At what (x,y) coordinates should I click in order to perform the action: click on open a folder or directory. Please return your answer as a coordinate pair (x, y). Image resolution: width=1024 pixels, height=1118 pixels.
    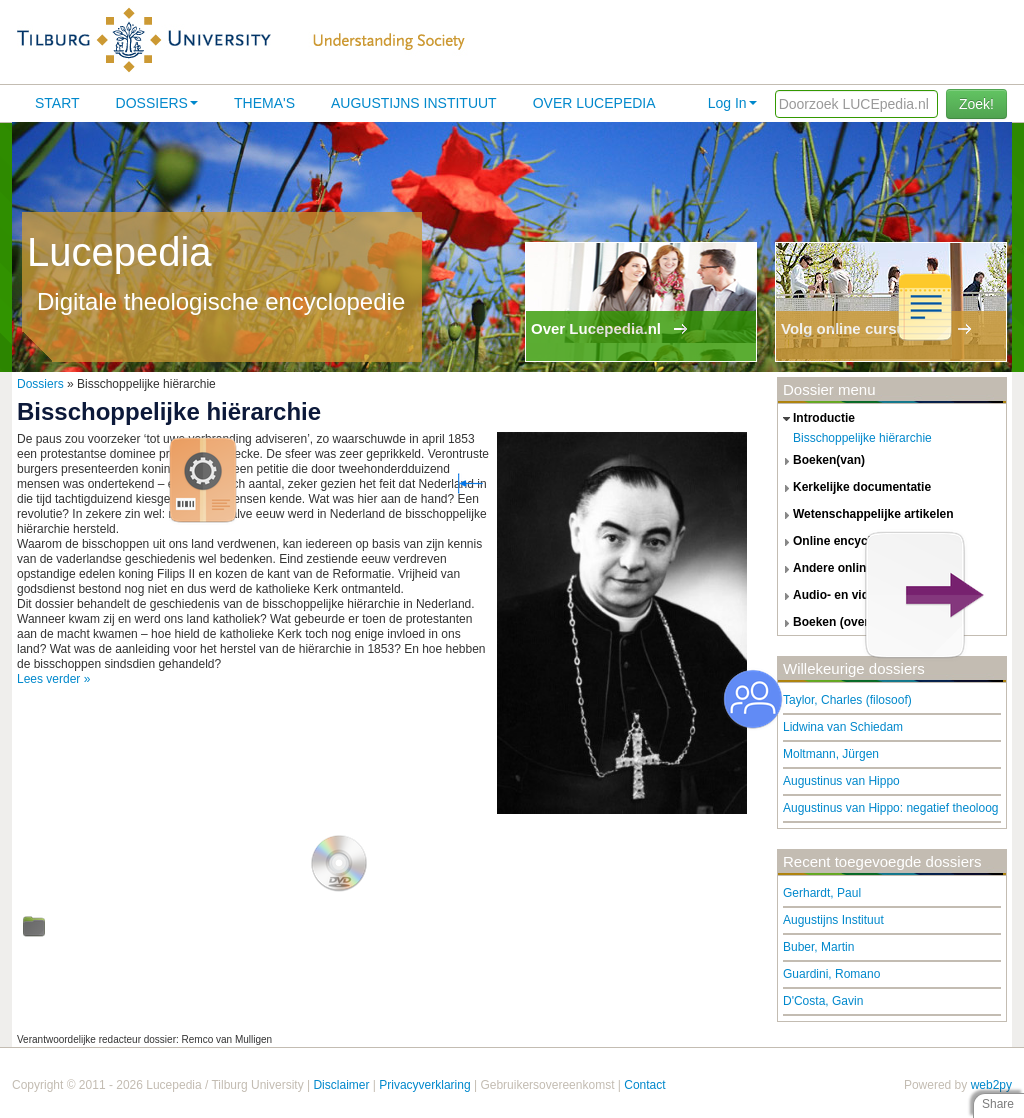
    Looking at the image, I should click on (34, 926).